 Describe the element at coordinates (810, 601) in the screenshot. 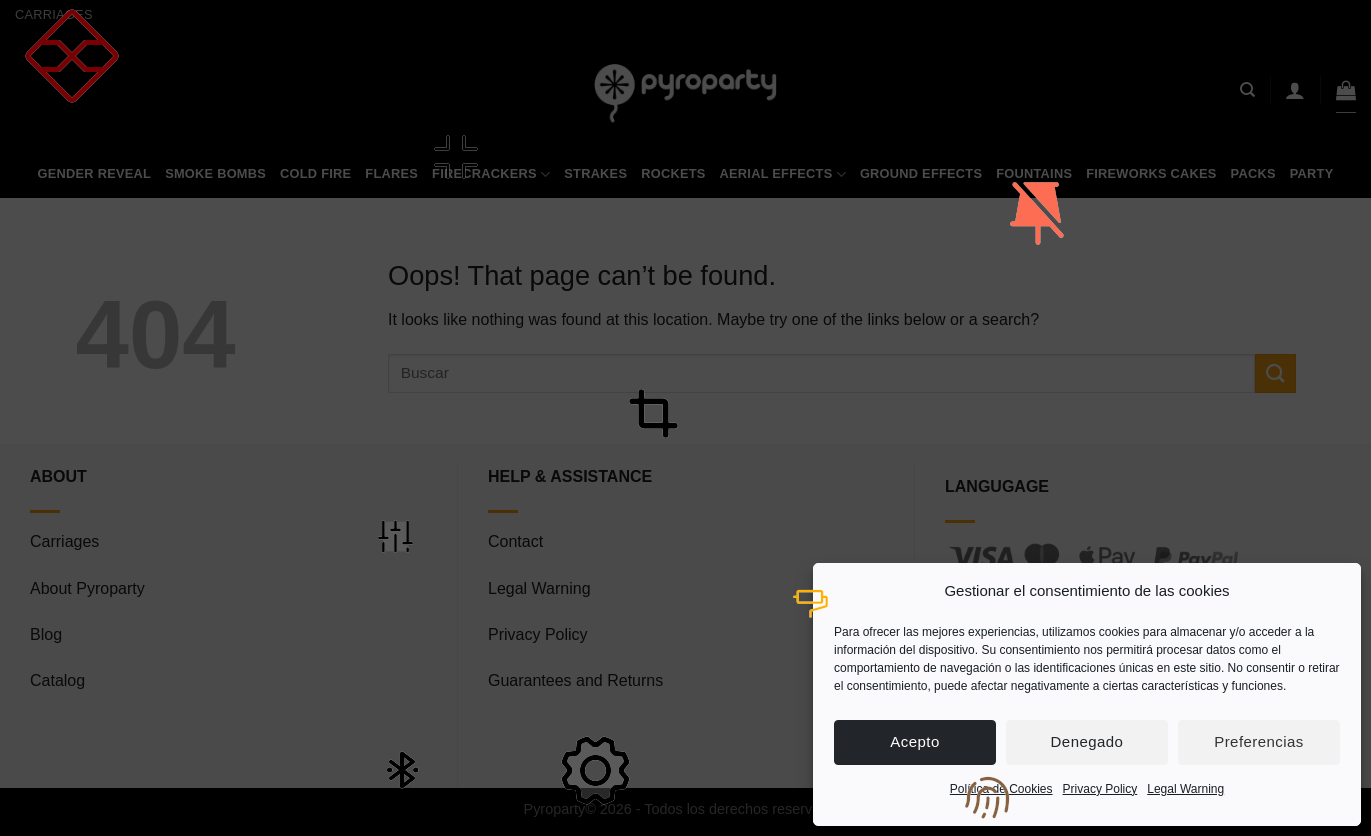

I see `customize theme or appearance settings` at that location.